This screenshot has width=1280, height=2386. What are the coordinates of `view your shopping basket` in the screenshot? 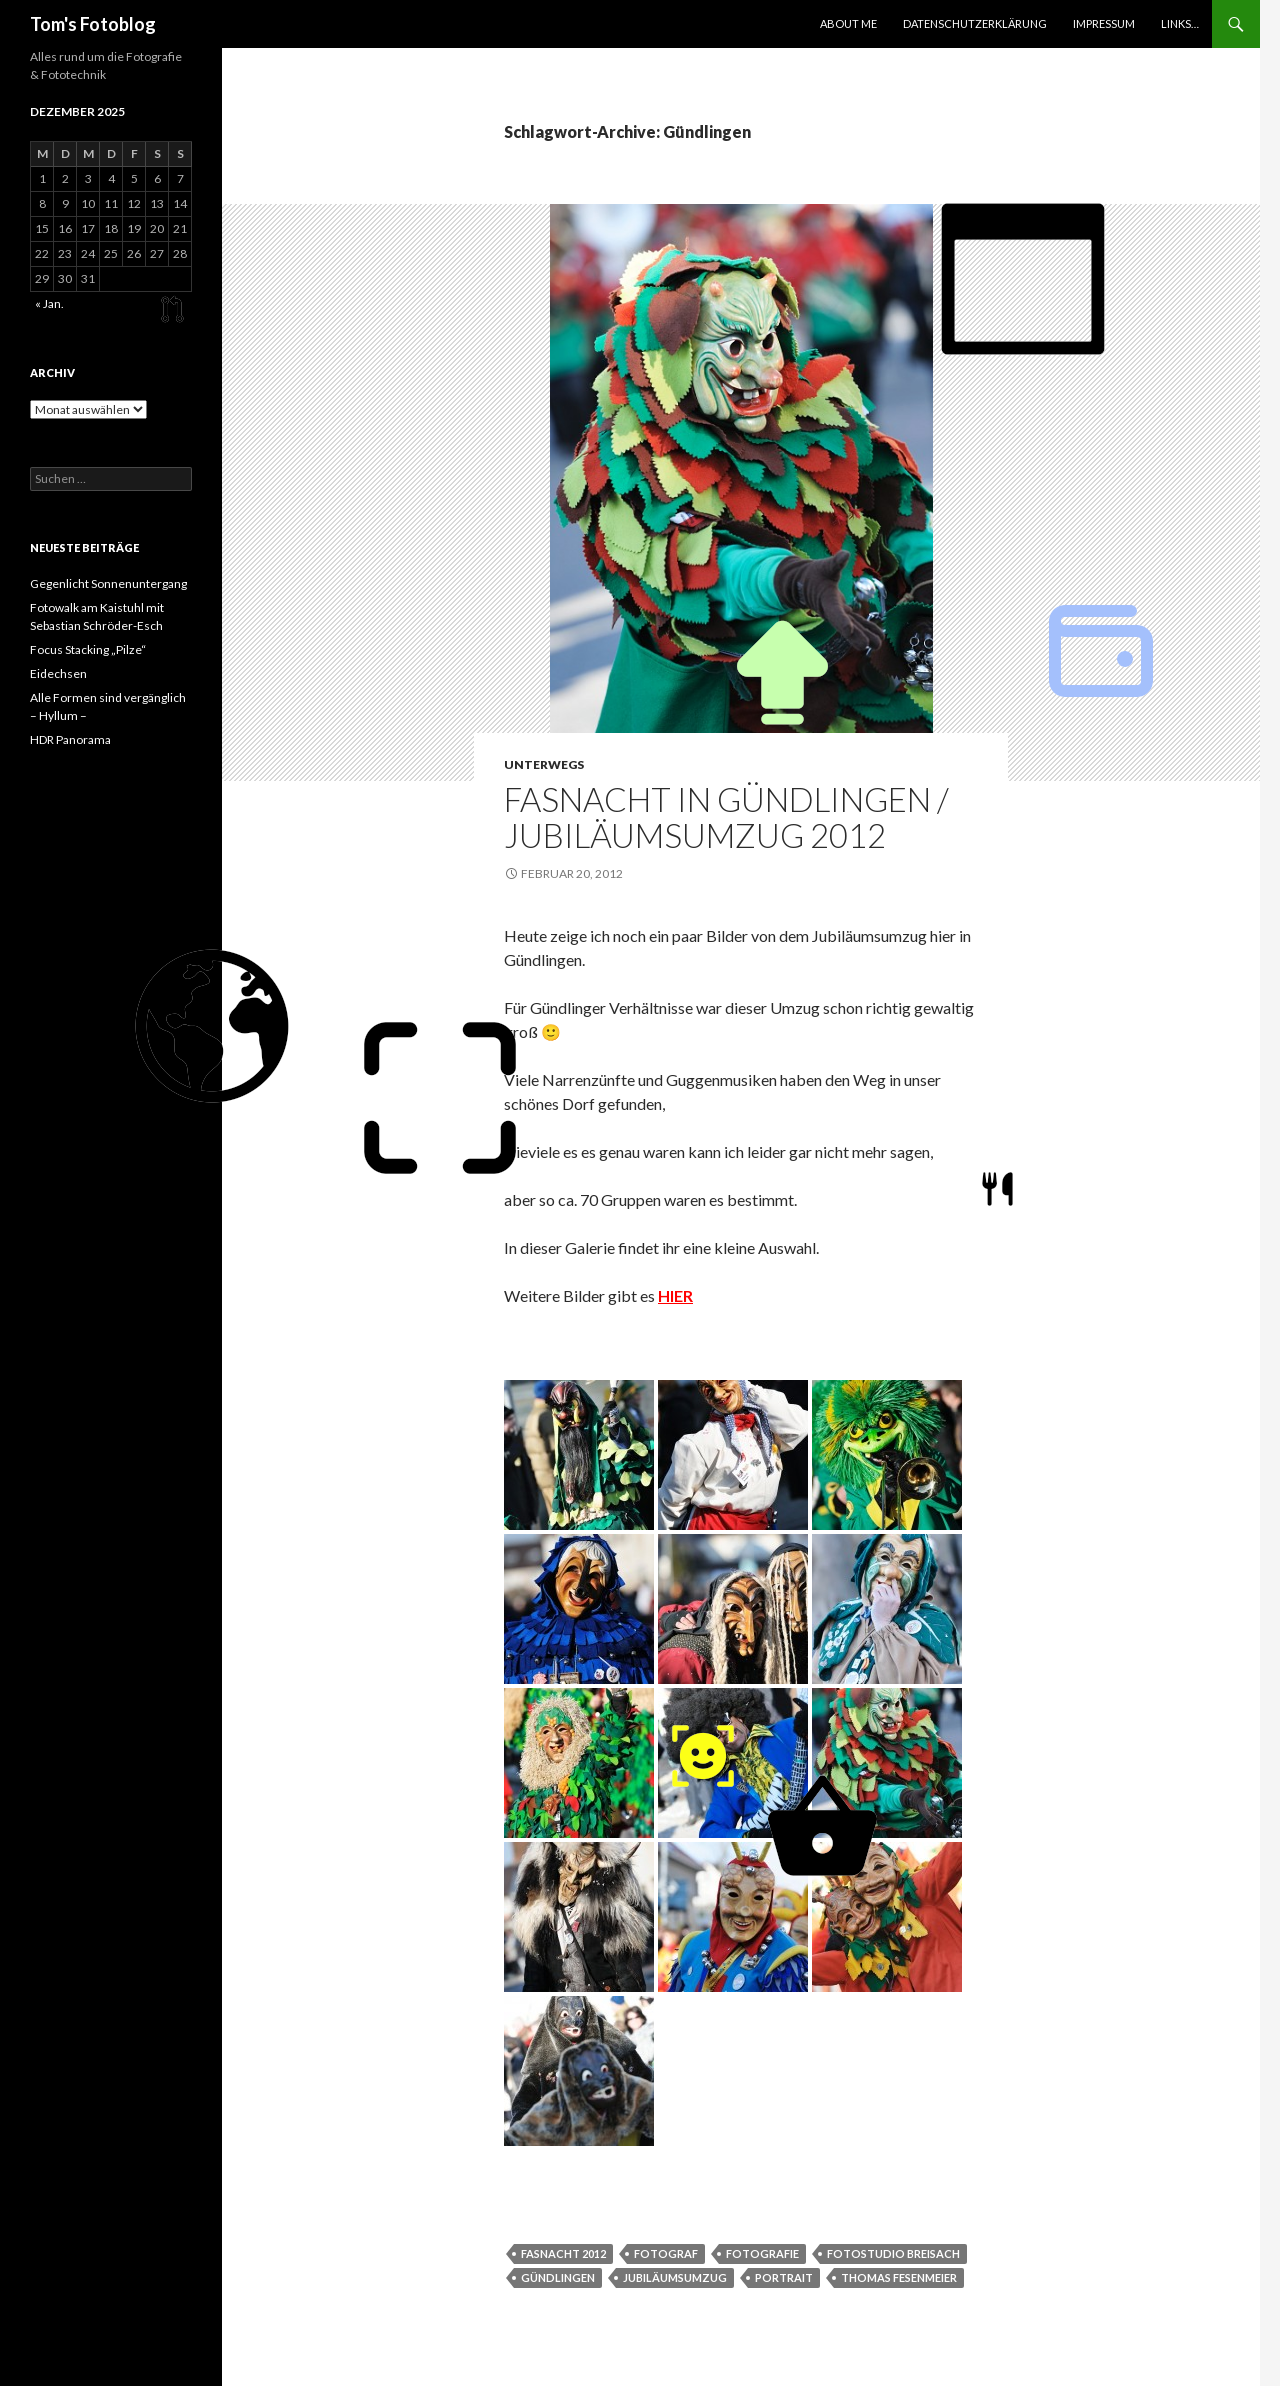 It's located at (822, 1827).